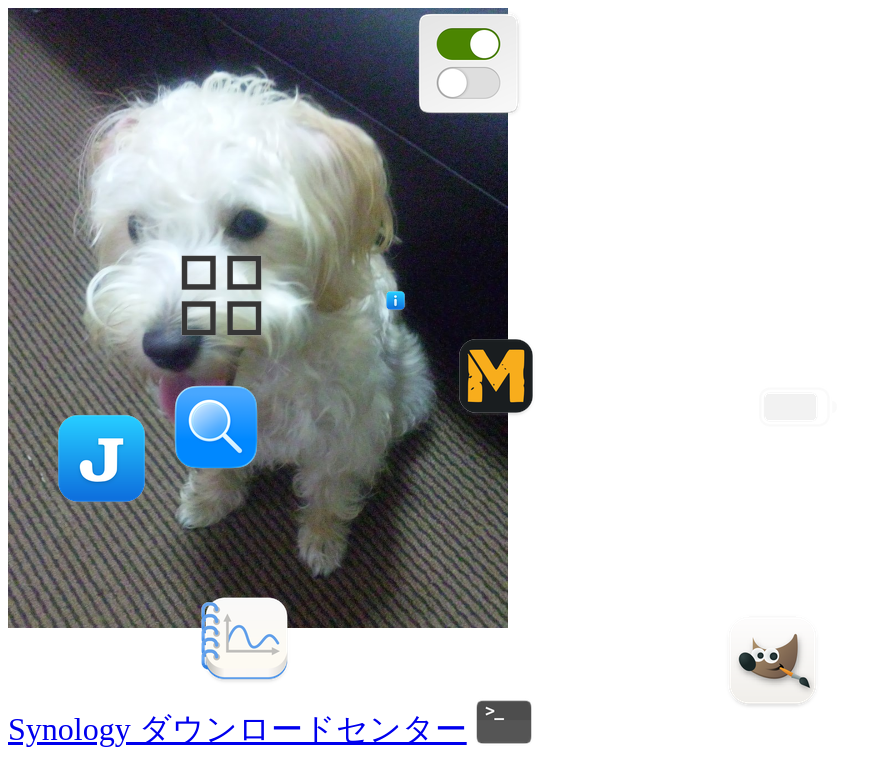  Describe the element at coordinates (798, 407) in the screenshot. I see `indicates battery level at 80% charge` at that location.